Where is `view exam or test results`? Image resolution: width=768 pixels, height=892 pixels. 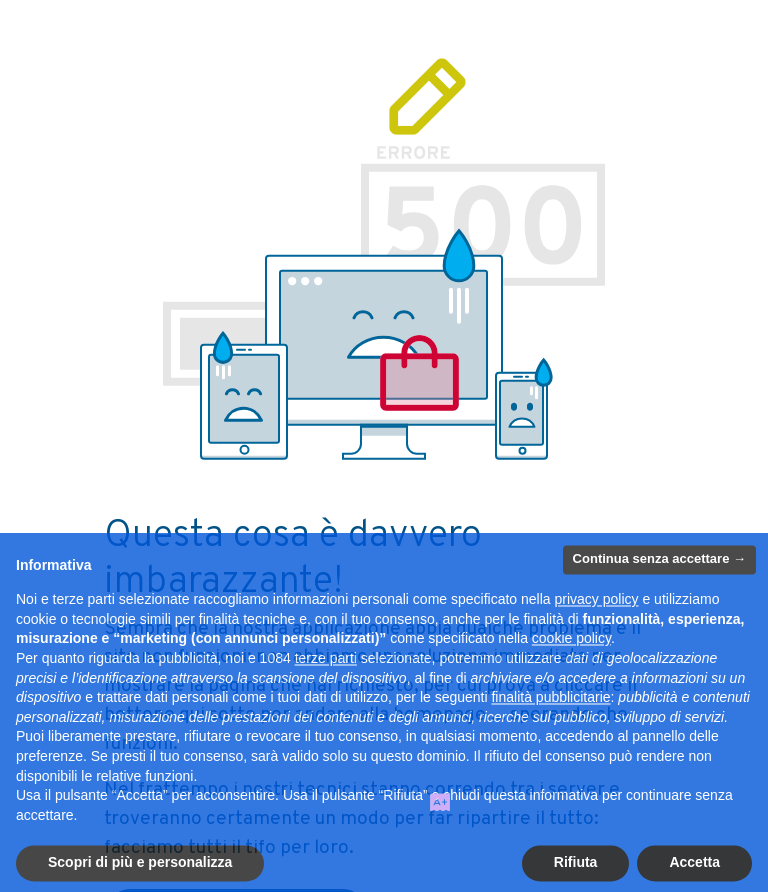 view exam or test results is located at coordinates (440, 802).